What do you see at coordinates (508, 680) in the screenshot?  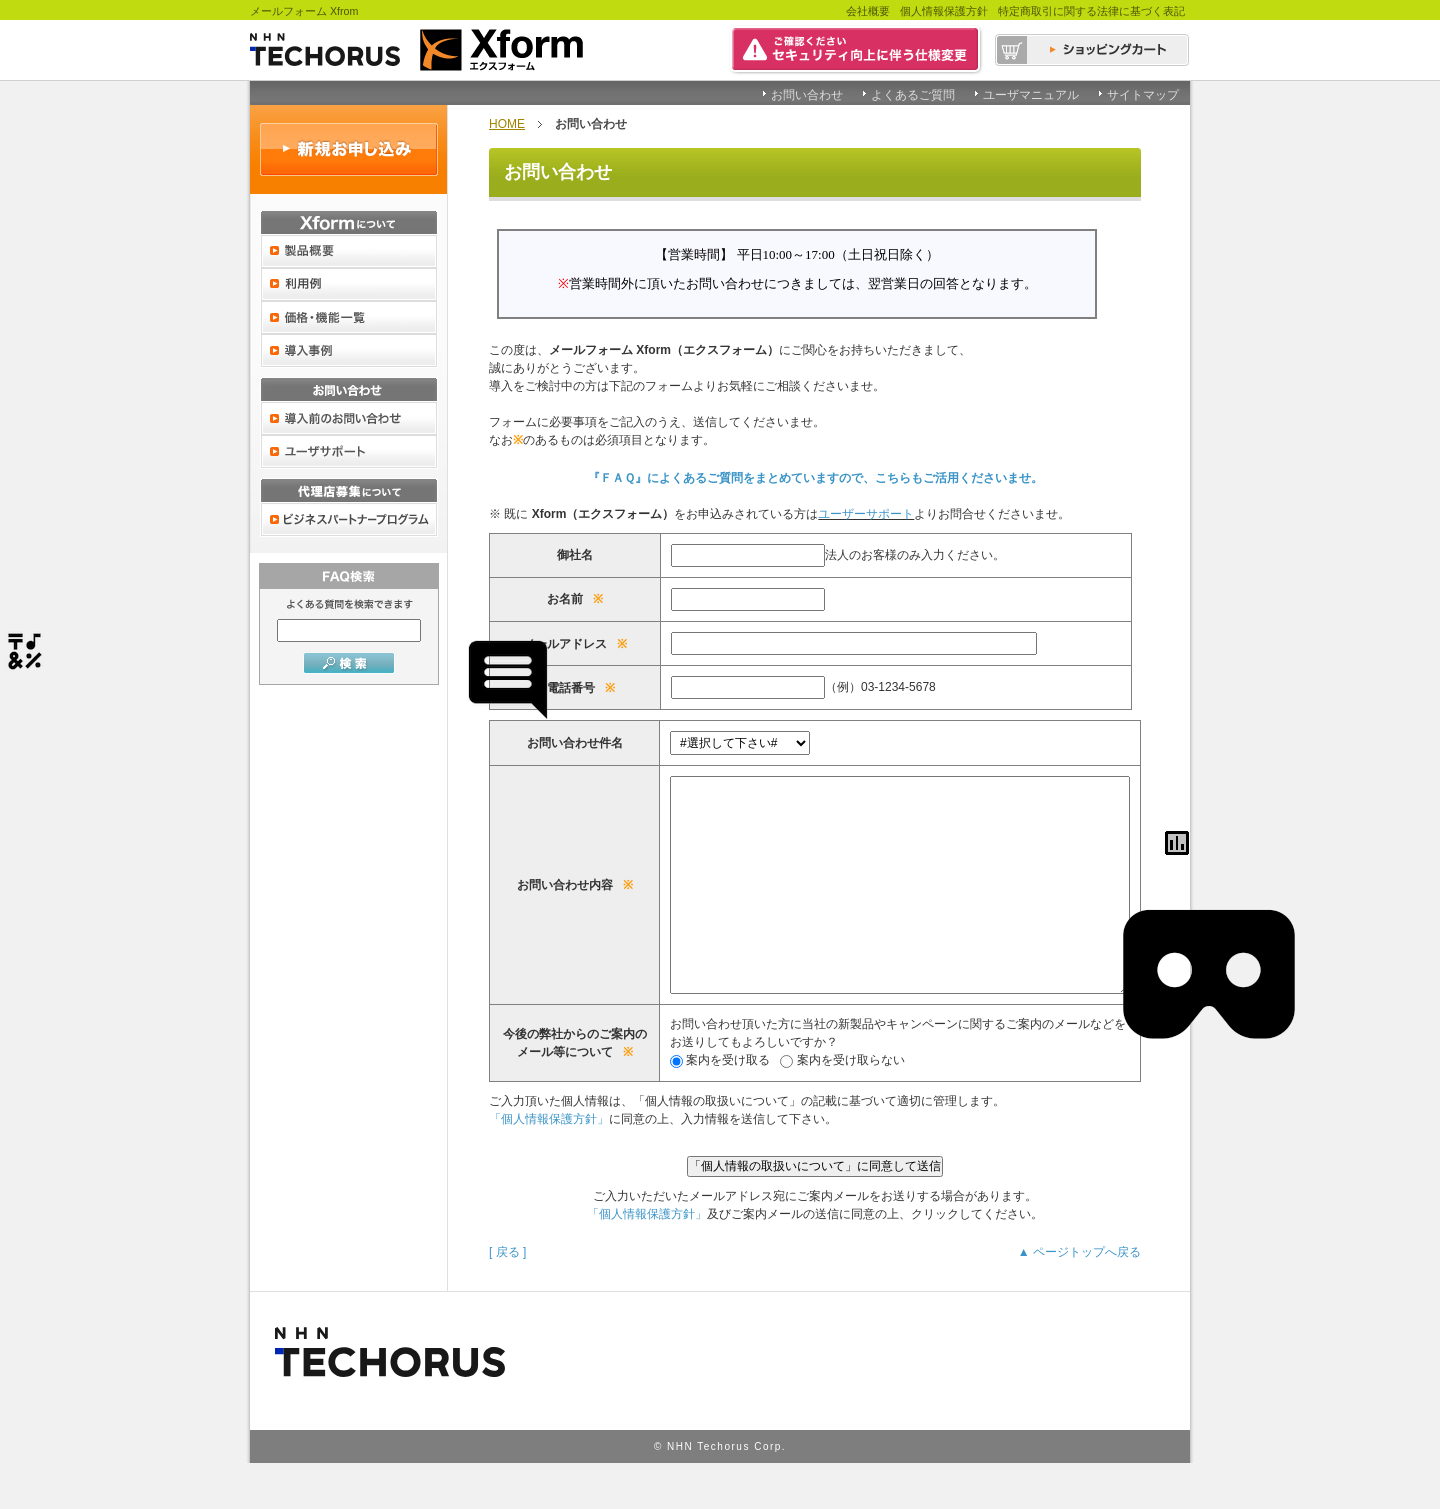 I see `open comments section` at bounding box center [508, 680].